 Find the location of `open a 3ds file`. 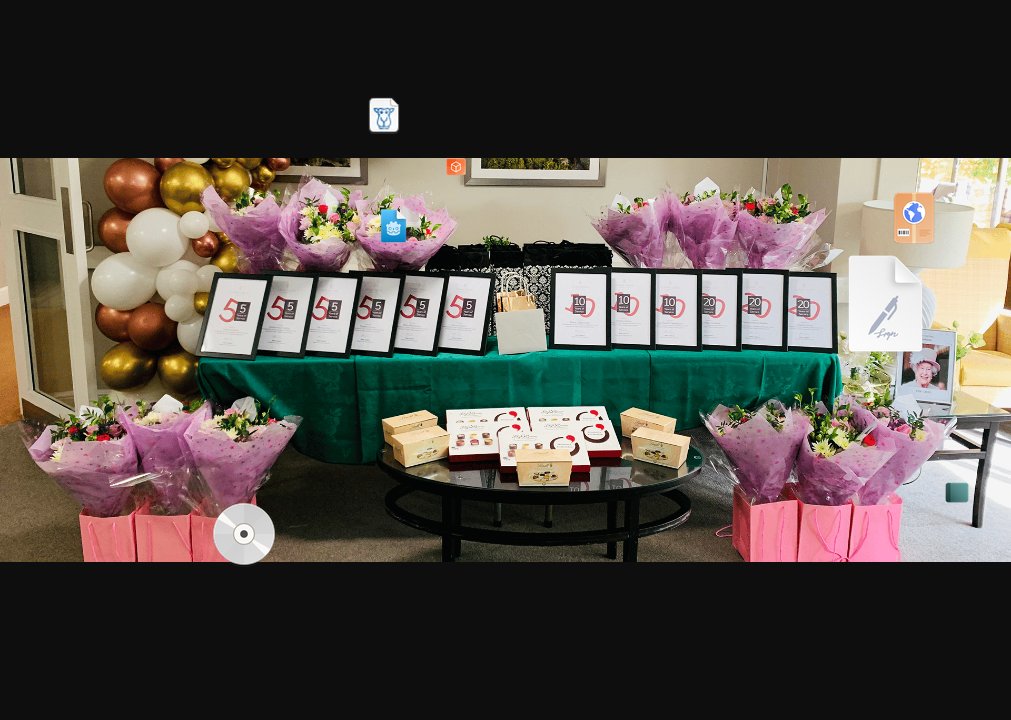

open a 3ds file is located at coordinates (456, 166).